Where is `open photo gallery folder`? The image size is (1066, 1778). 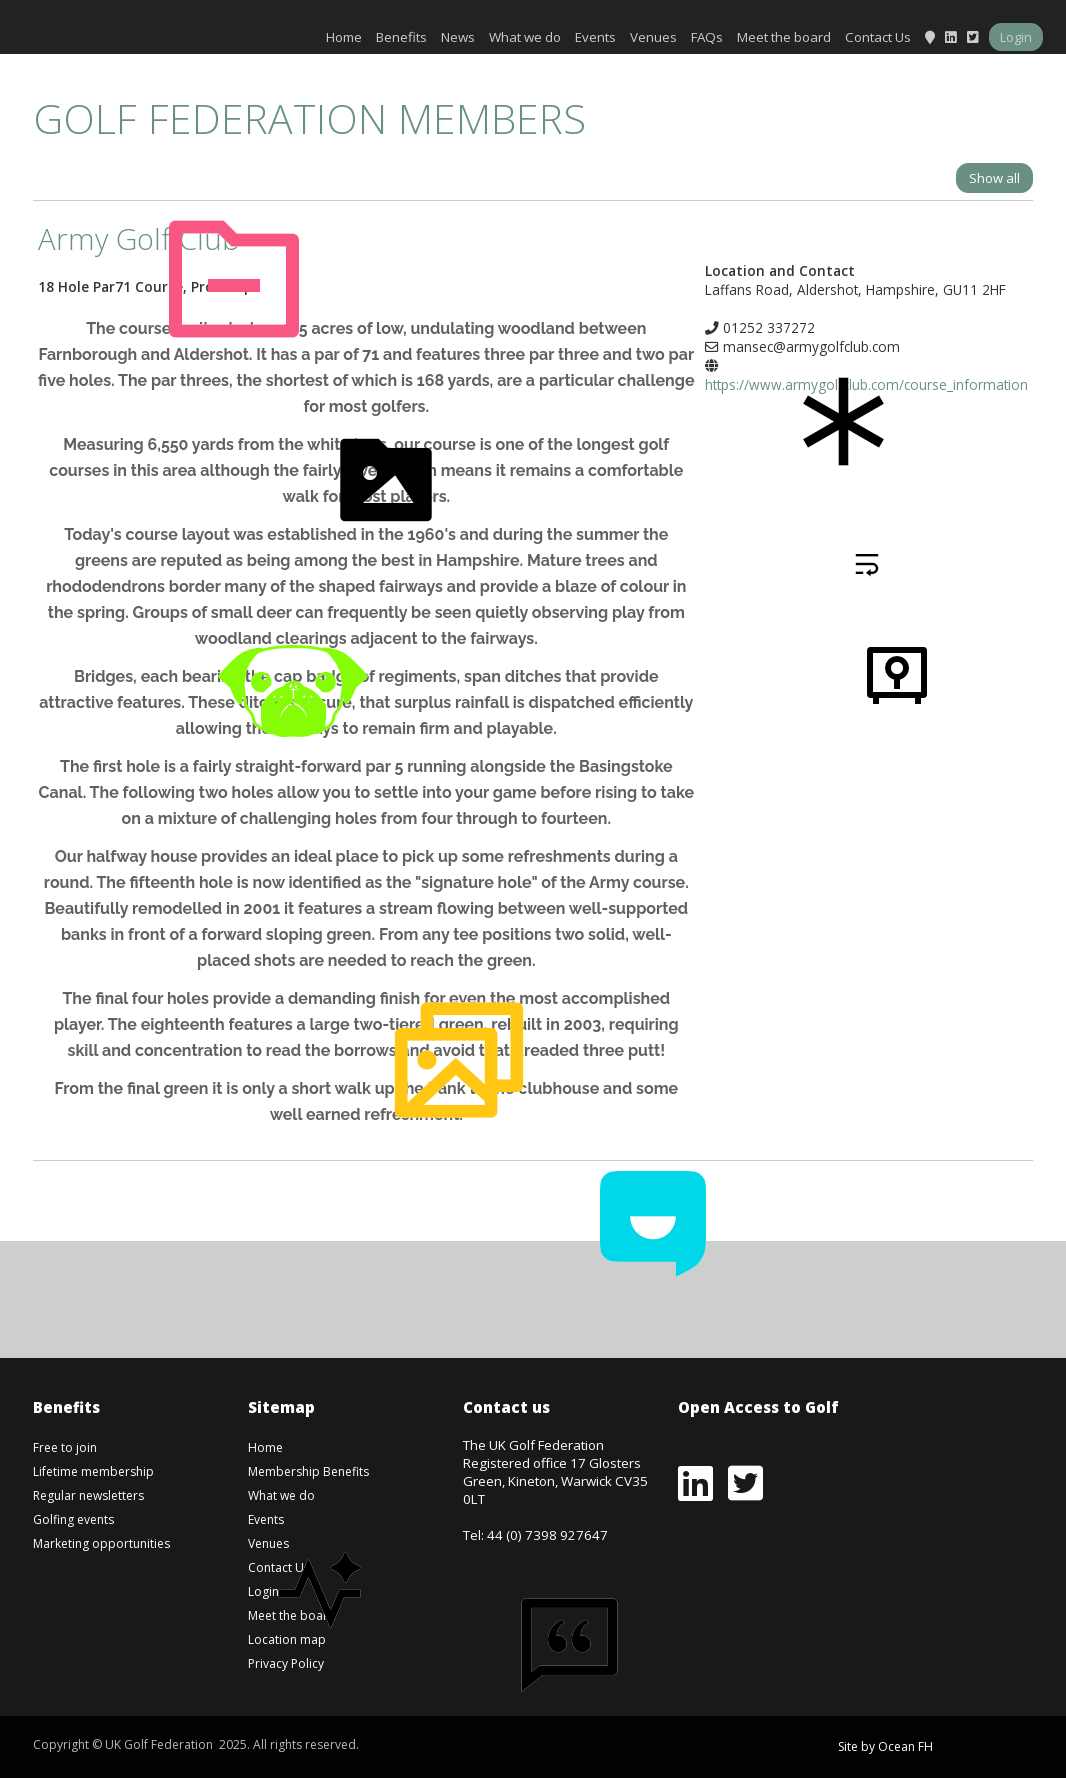
open photo gallery folder is located at coordinates (386, 480).